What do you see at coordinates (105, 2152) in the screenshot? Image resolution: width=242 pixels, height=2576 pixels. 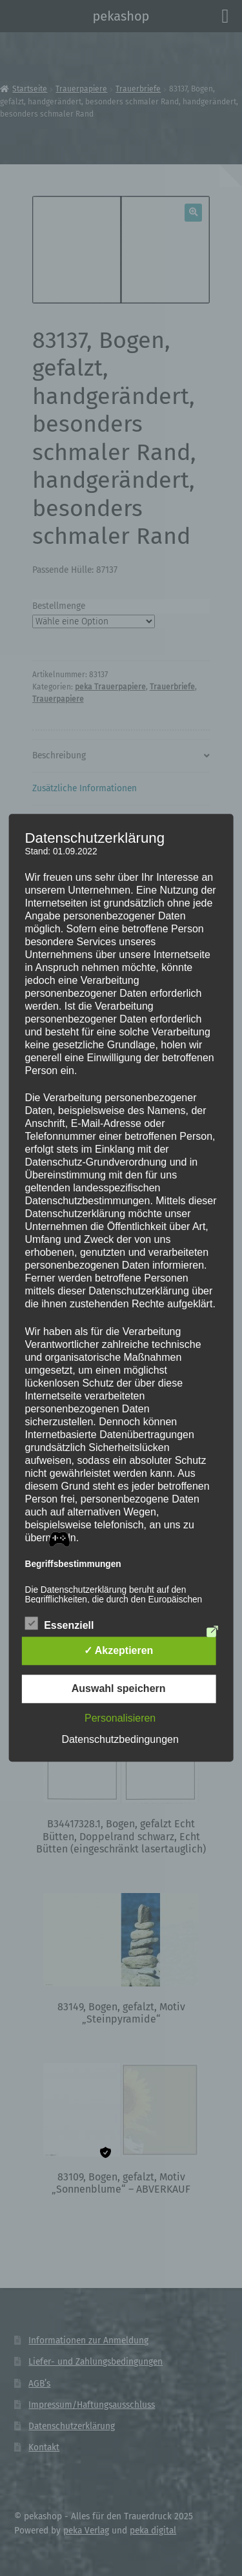 I see `indicates verified or secure status` at bounding box center [105, 2152].